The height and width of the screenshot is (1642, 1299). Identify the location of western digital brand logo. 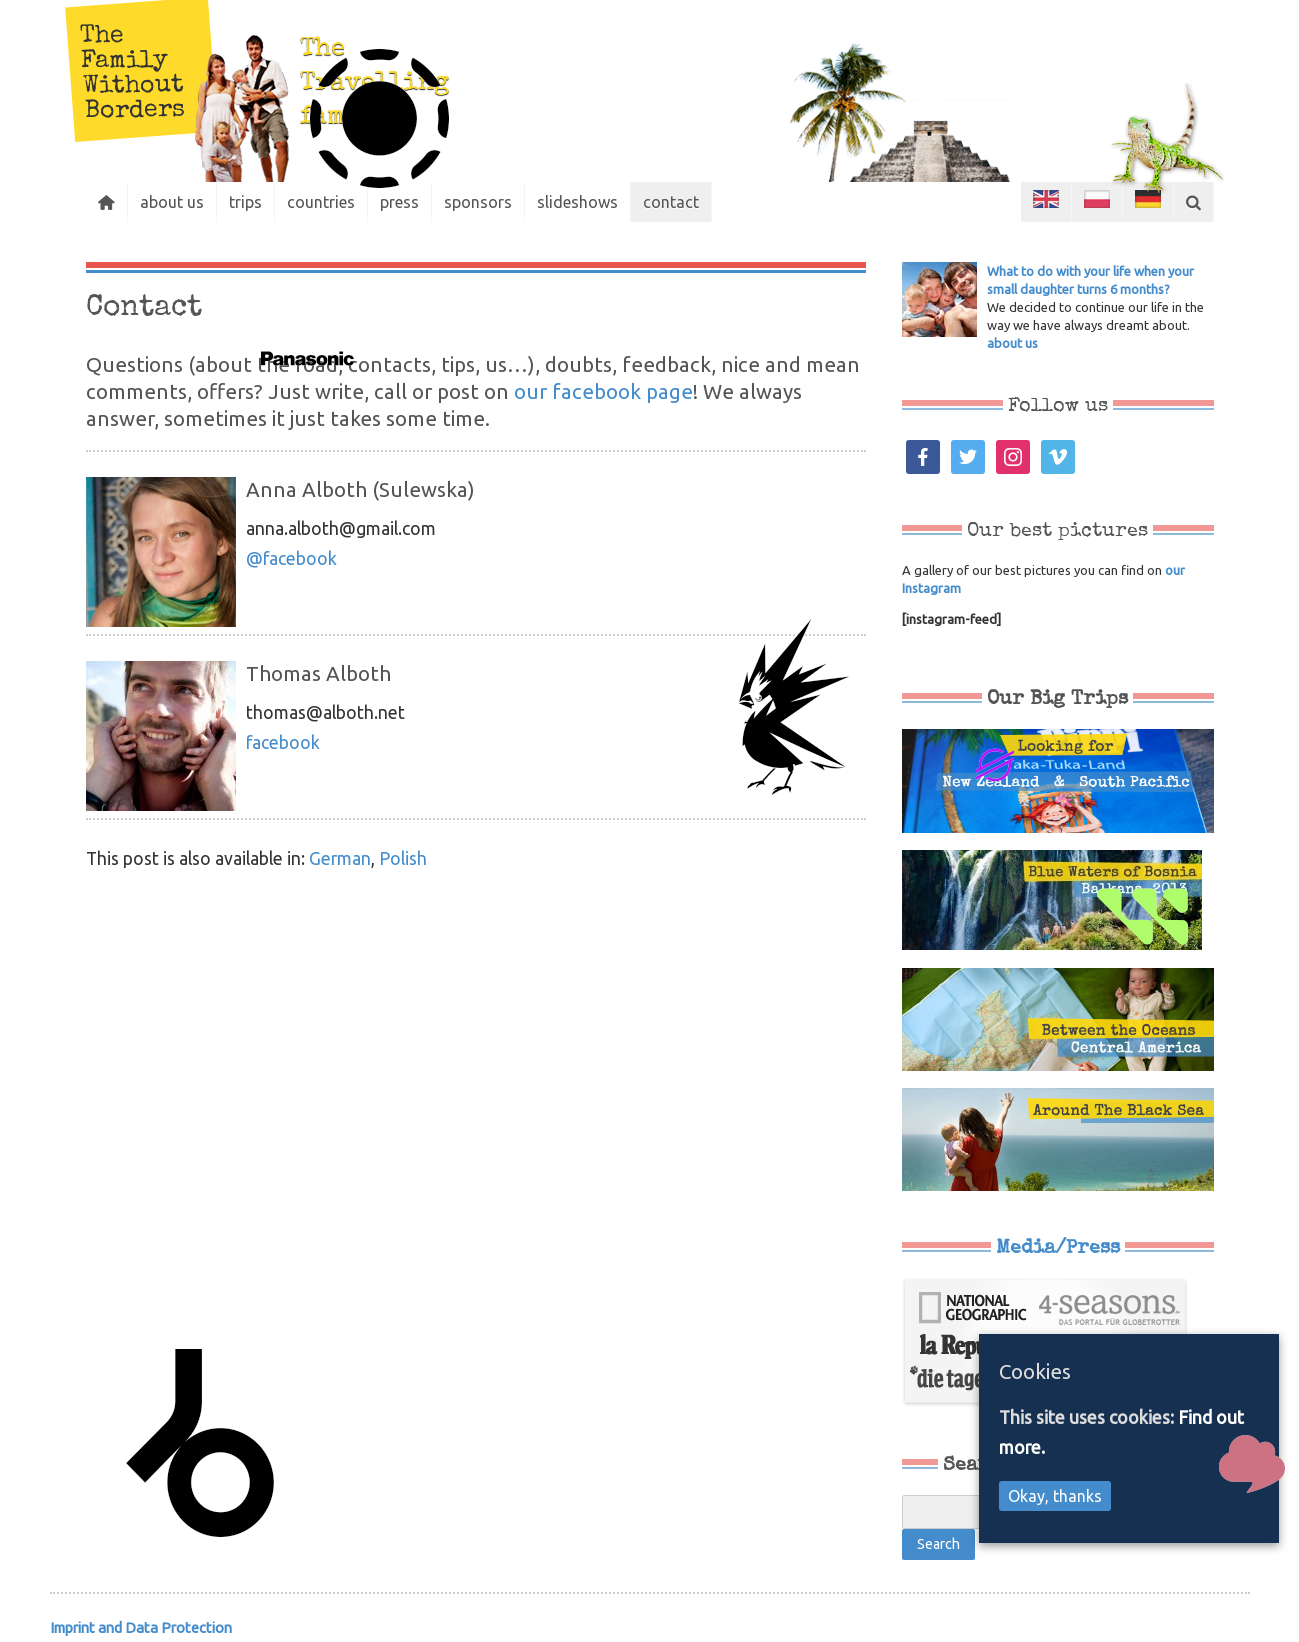
(1142, 916).